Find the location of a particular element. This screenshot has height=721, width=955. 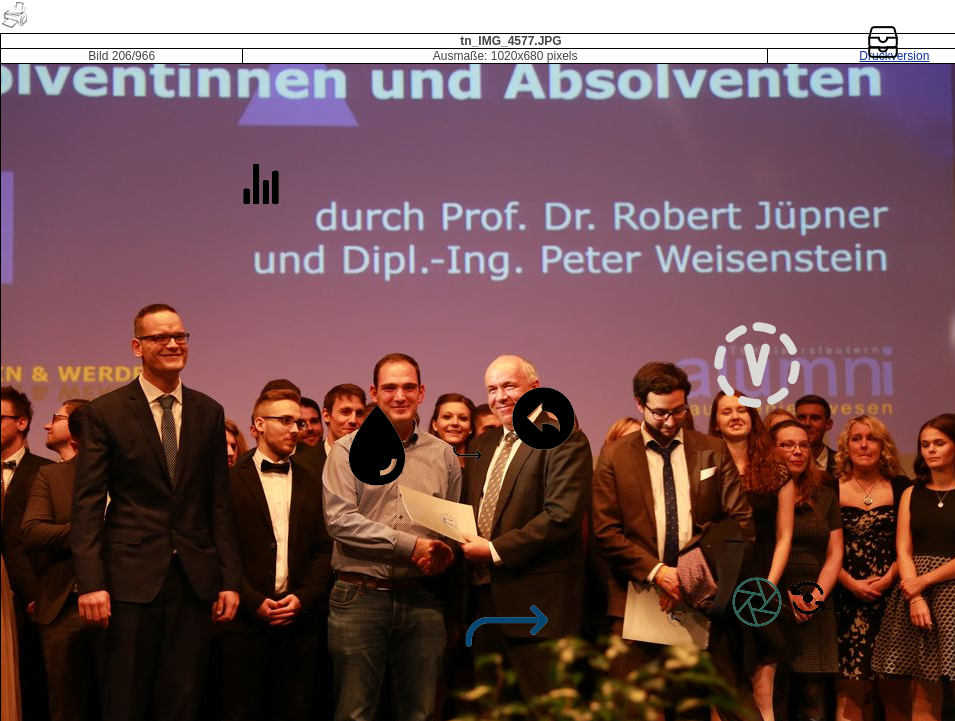

adjust camera aperture settings is located at coordinates (757, 602).